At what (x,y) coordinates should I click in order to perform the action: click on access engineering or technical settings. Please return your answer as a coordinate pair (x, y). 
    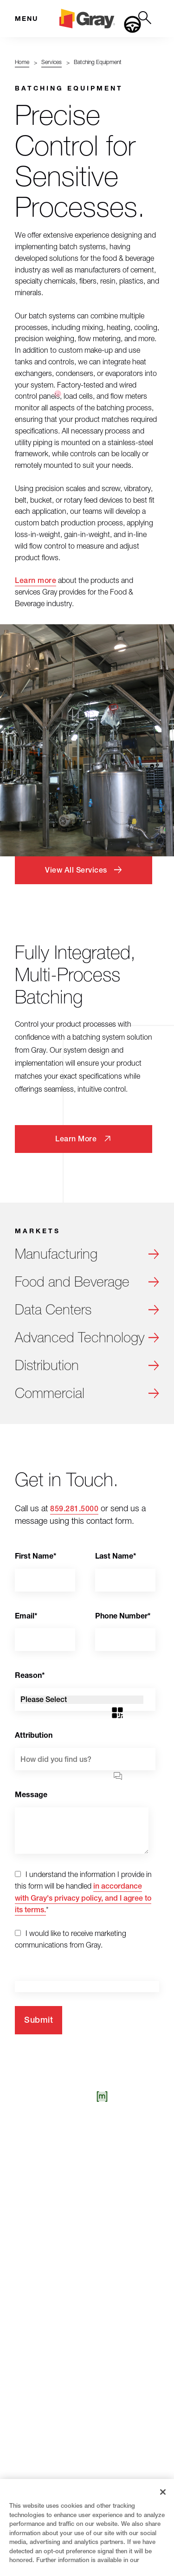
    Looking at the image, I should click on (154, 768).